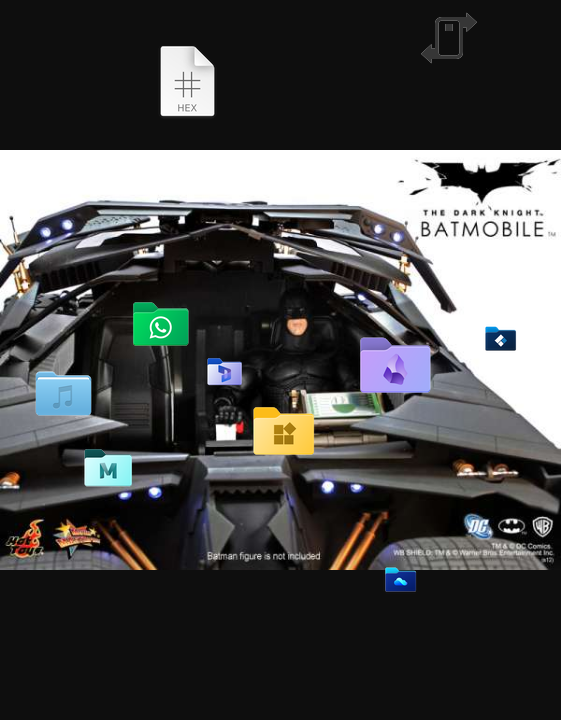 The height and width of the screenshot is (720, 561). What do you see at coordinates (224, 372) in the screenshot?
I see `open microsoft dynamics 365 for phones folder` at bounding box center [224, 372].